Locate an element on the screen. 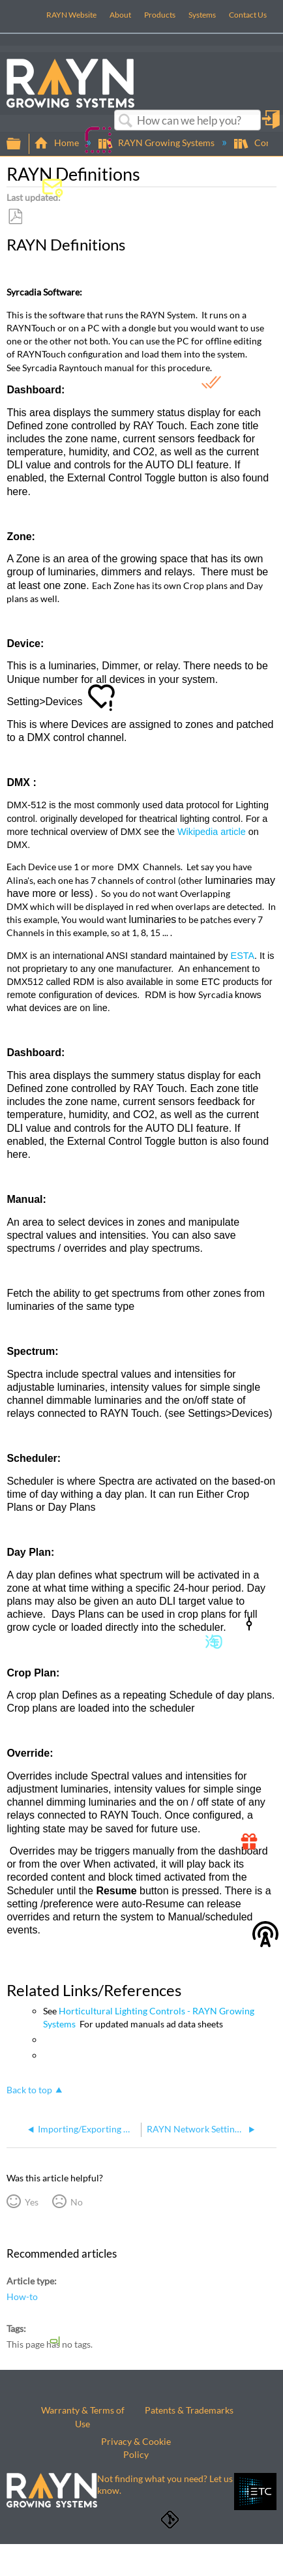 The image size is (283, 2576). access git repository settings is located at coordinates (170, 2519).